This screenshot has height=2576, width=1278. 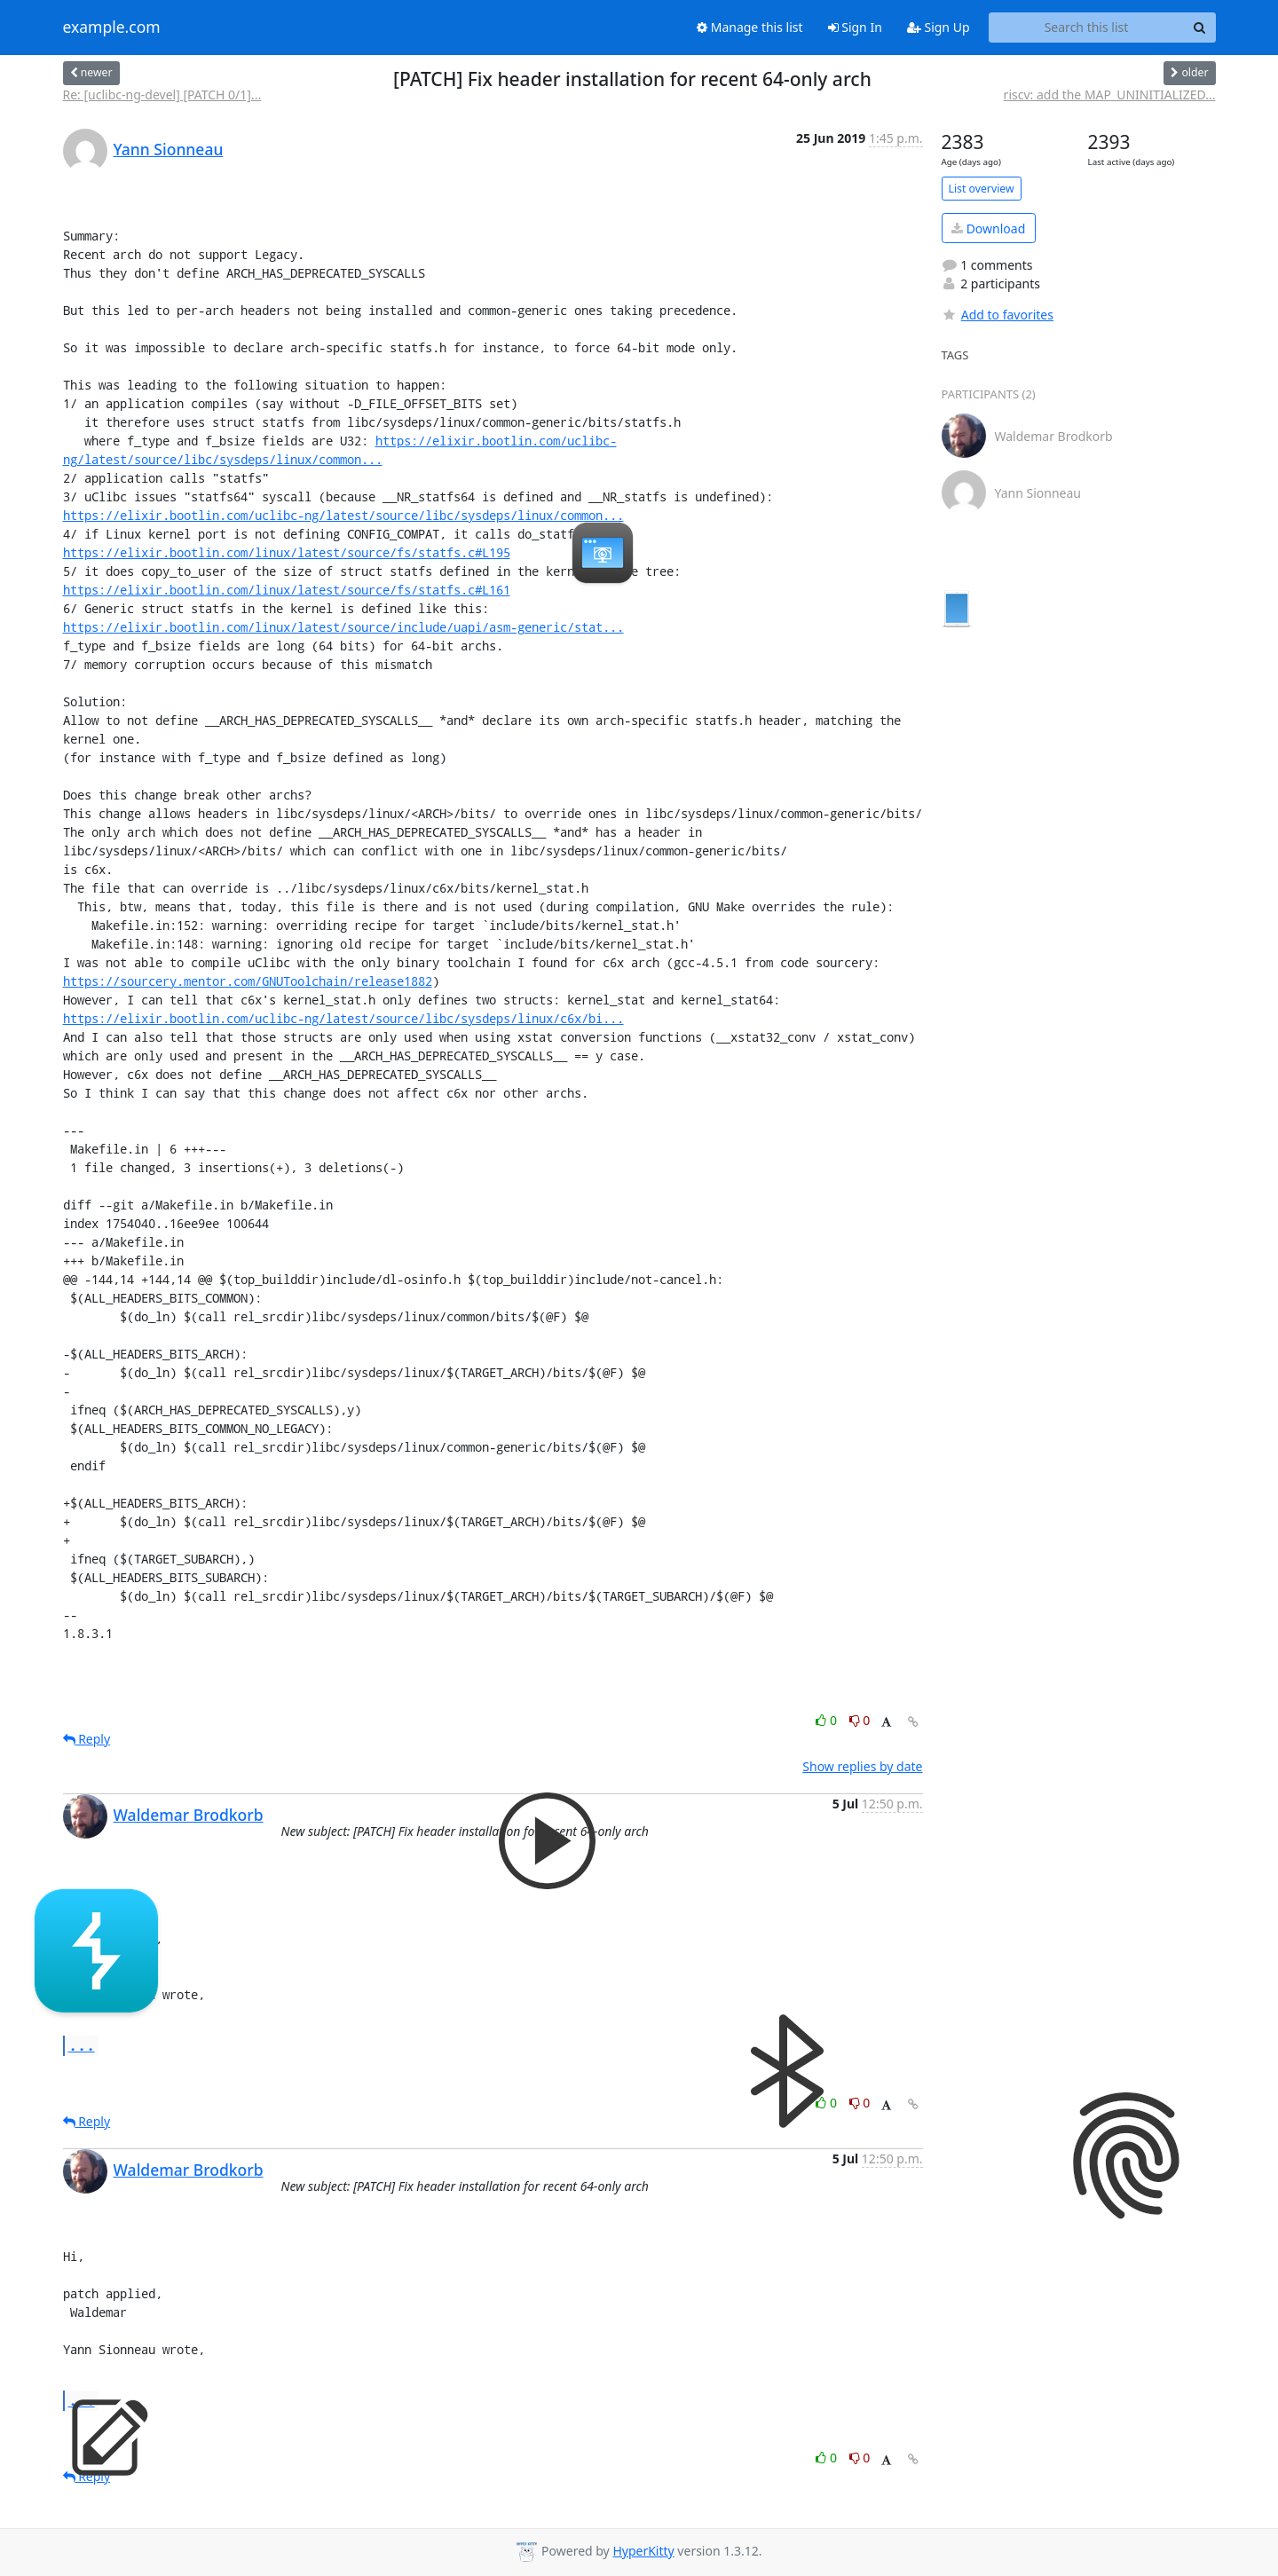 I want to click on open burp suite application, so click(x=96, y=1950).